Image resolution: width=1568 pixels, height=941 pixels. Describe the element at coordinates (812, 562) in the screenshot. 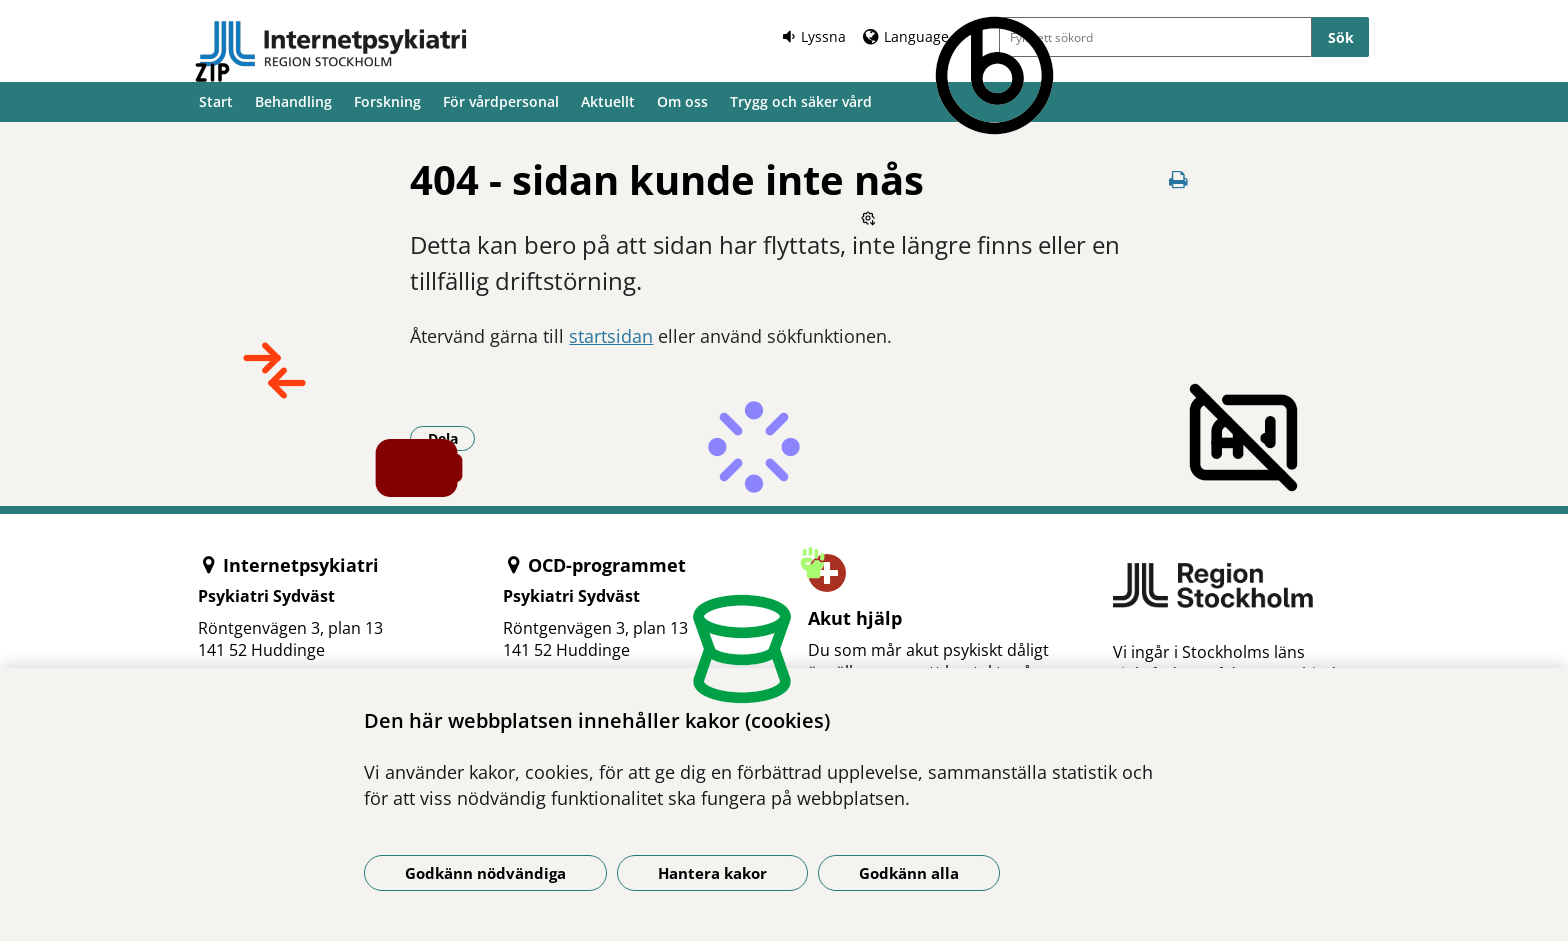

I see `indicates solidarity or support` at that location.